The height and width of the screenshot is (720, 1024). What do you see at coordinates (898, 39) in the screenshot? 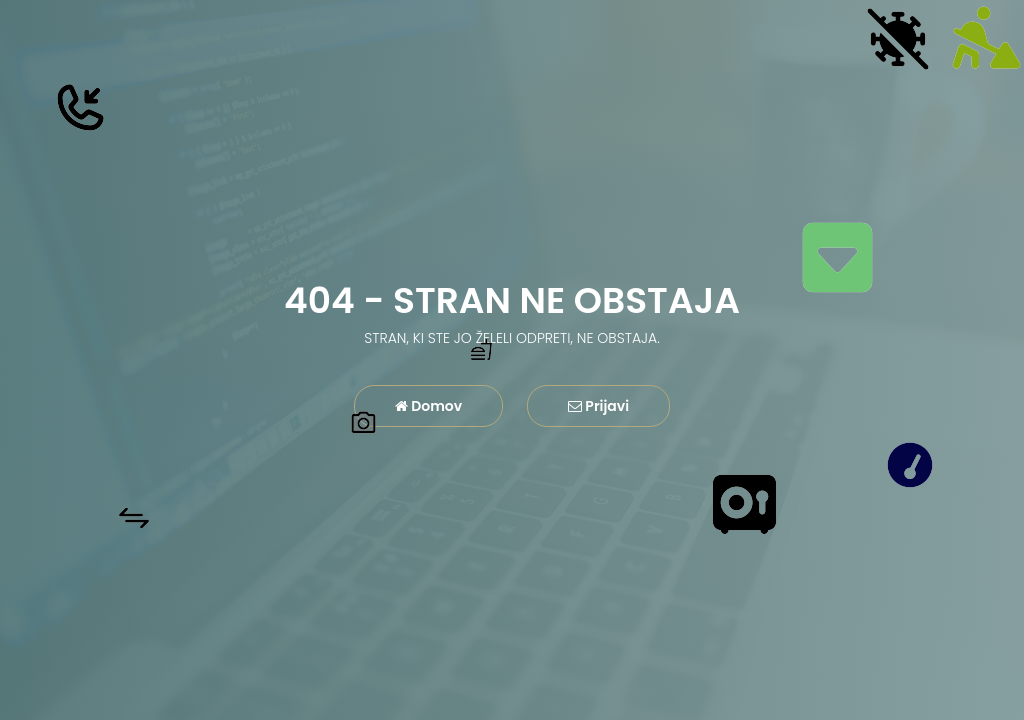
I see `indicates covid-free or virus-free status` at bounding box center [898, 39].